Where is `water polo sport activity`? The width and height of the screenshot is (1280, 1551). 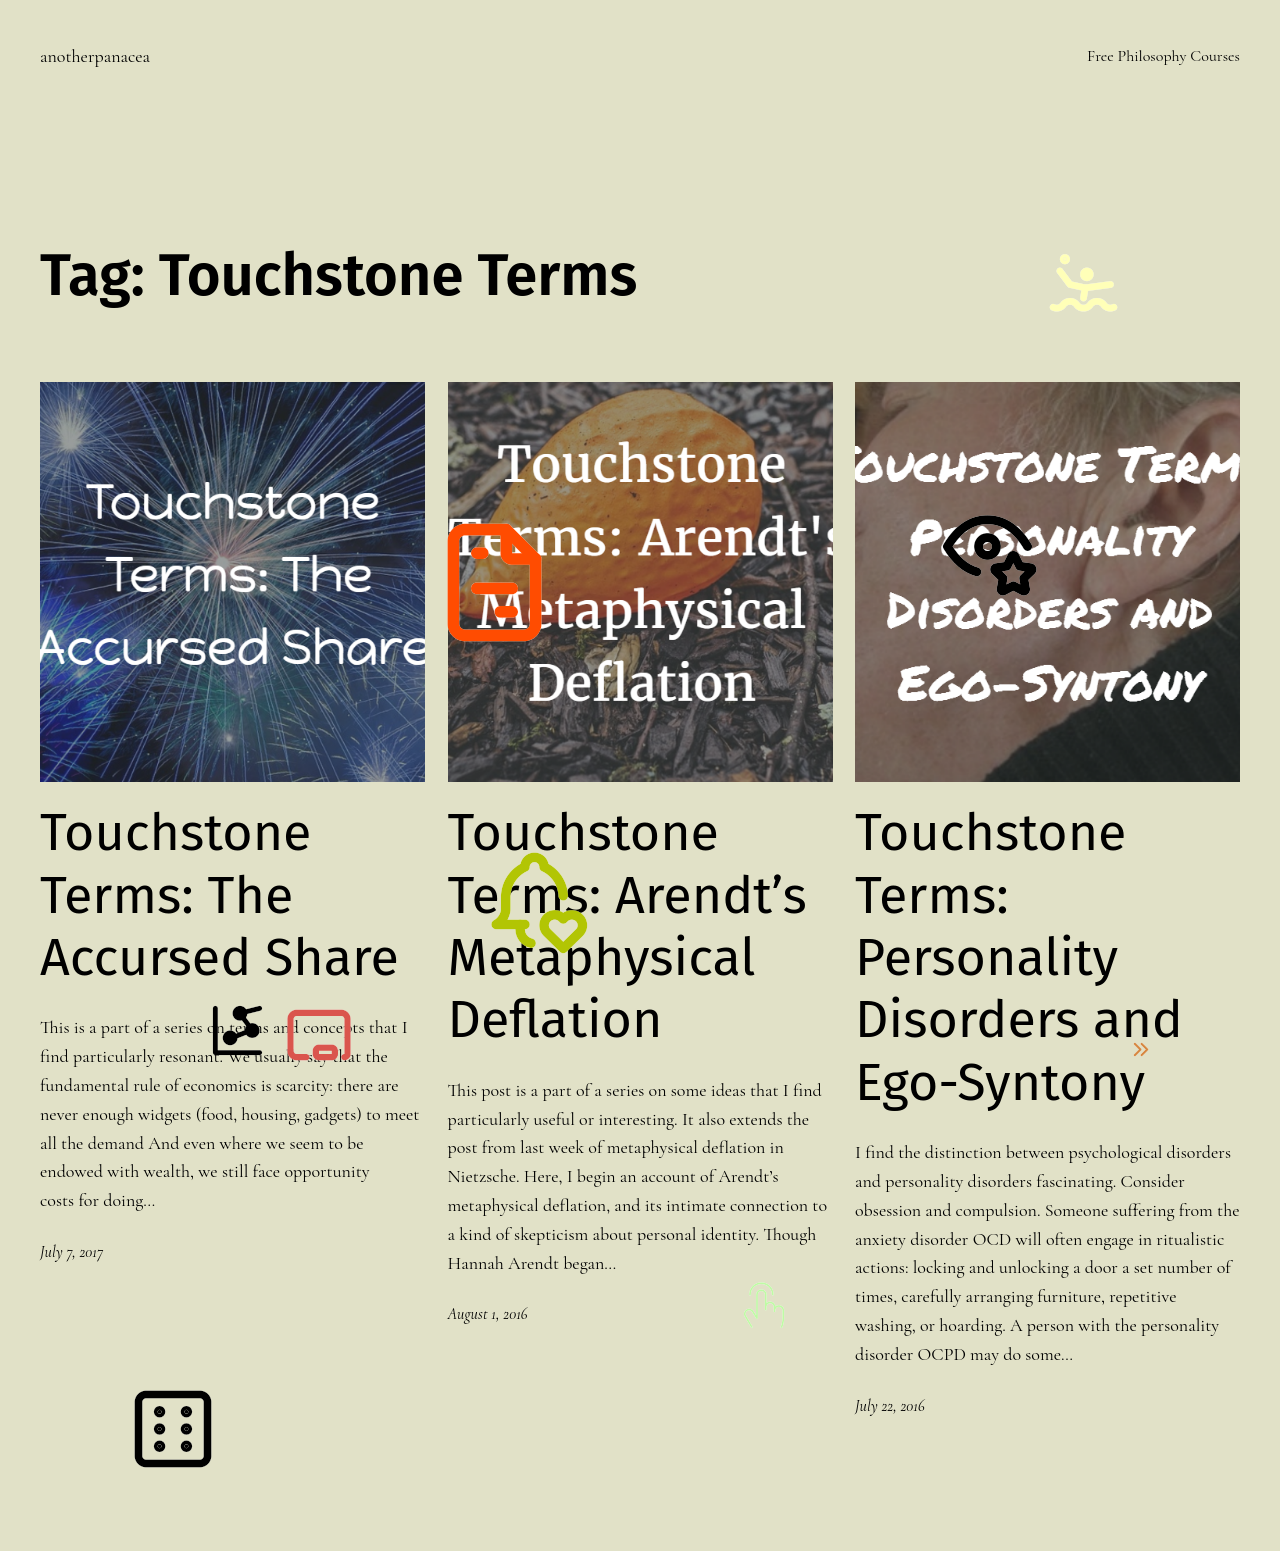 water polo sport activity is located at coordinates (1083, 284).